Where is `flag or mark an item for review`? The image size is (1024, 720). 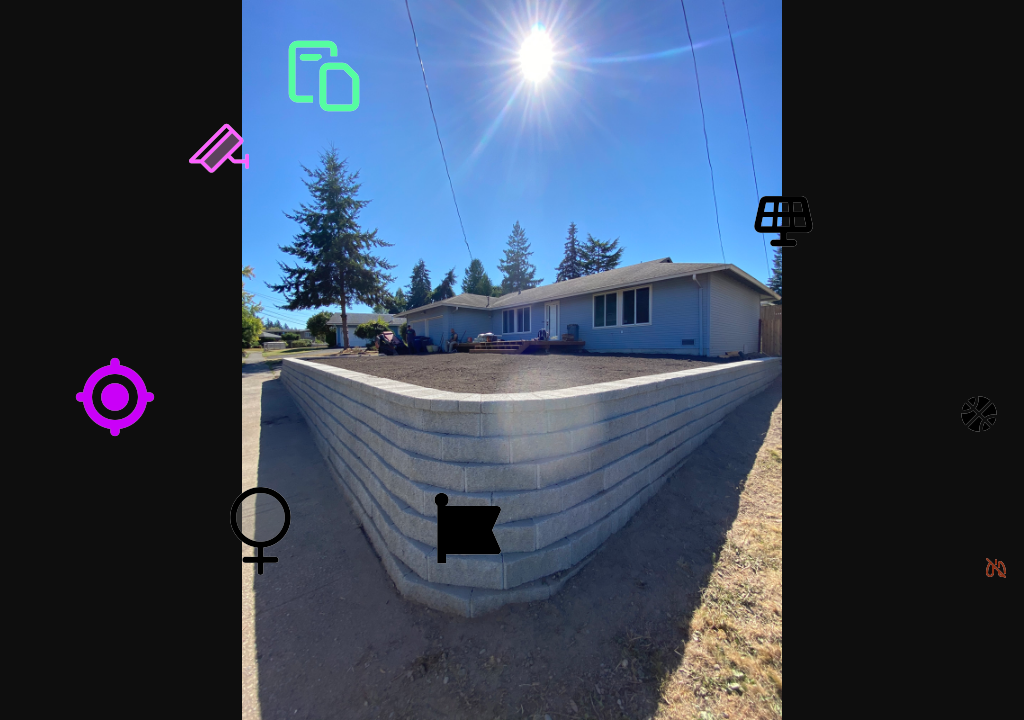 flag or mark an item for review is located at coordinates (468, 528).